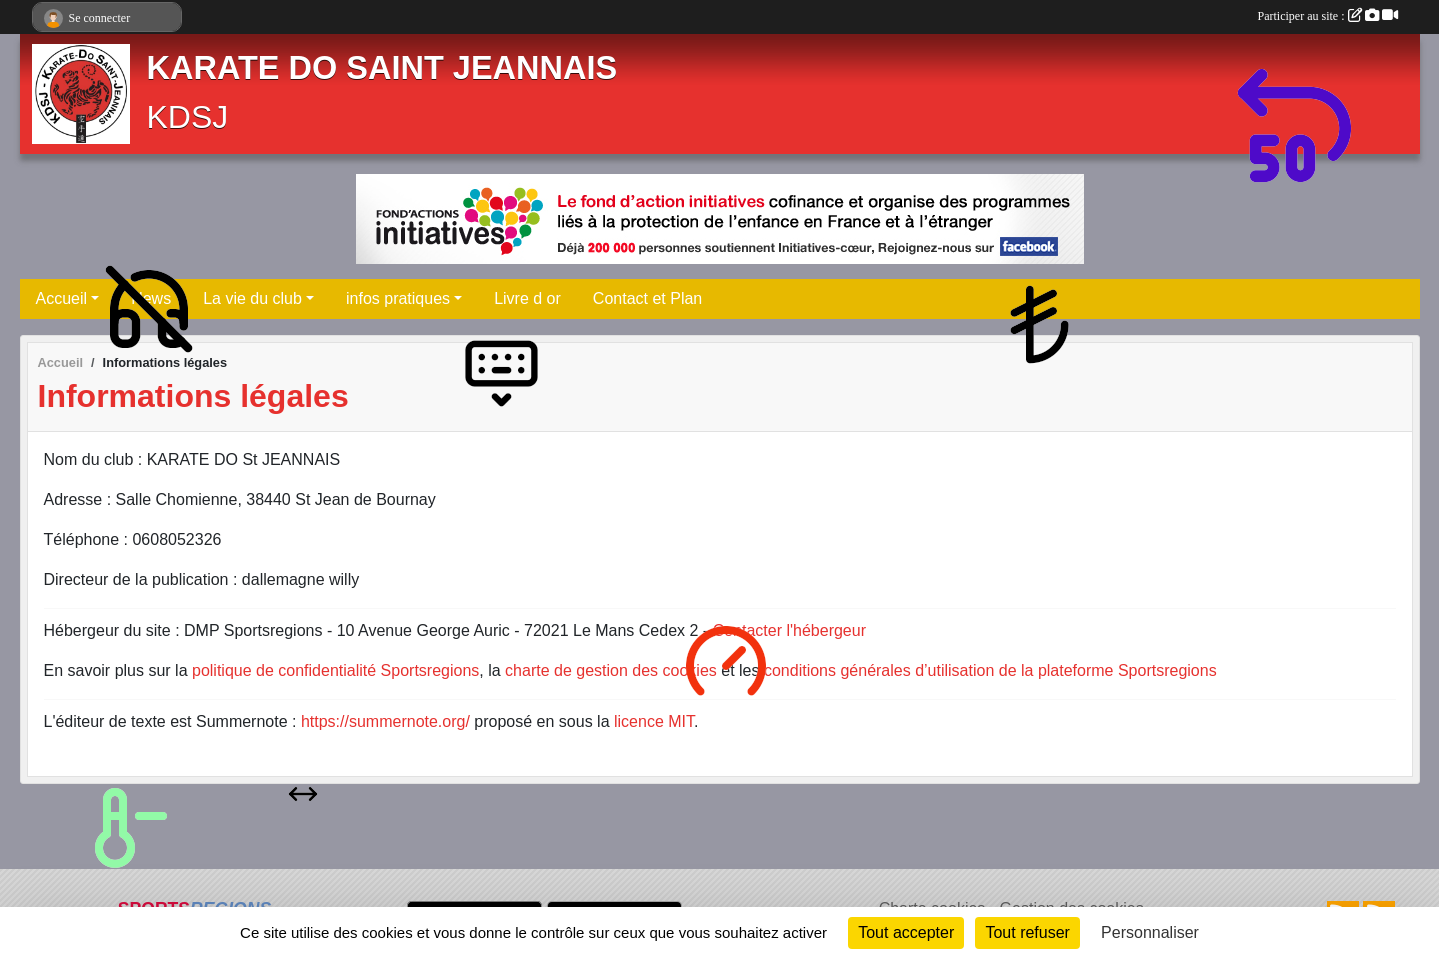 The width and height of the screenshot is (1439, 959). I want to click on test internet connection speed, so click(726, 662).